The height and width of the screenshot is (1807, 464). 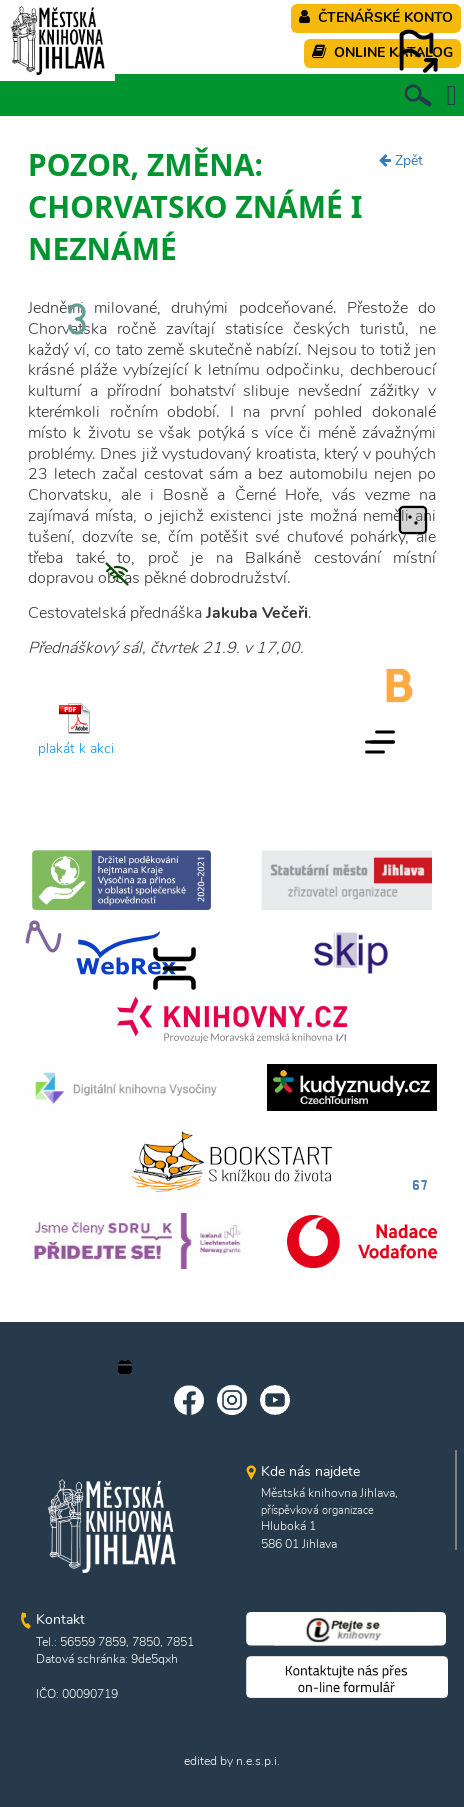 What do you see at coordinates (399, 685) in the screenshot?
I see `apply bold formatting to selected text` at bounding box center [399, 685].